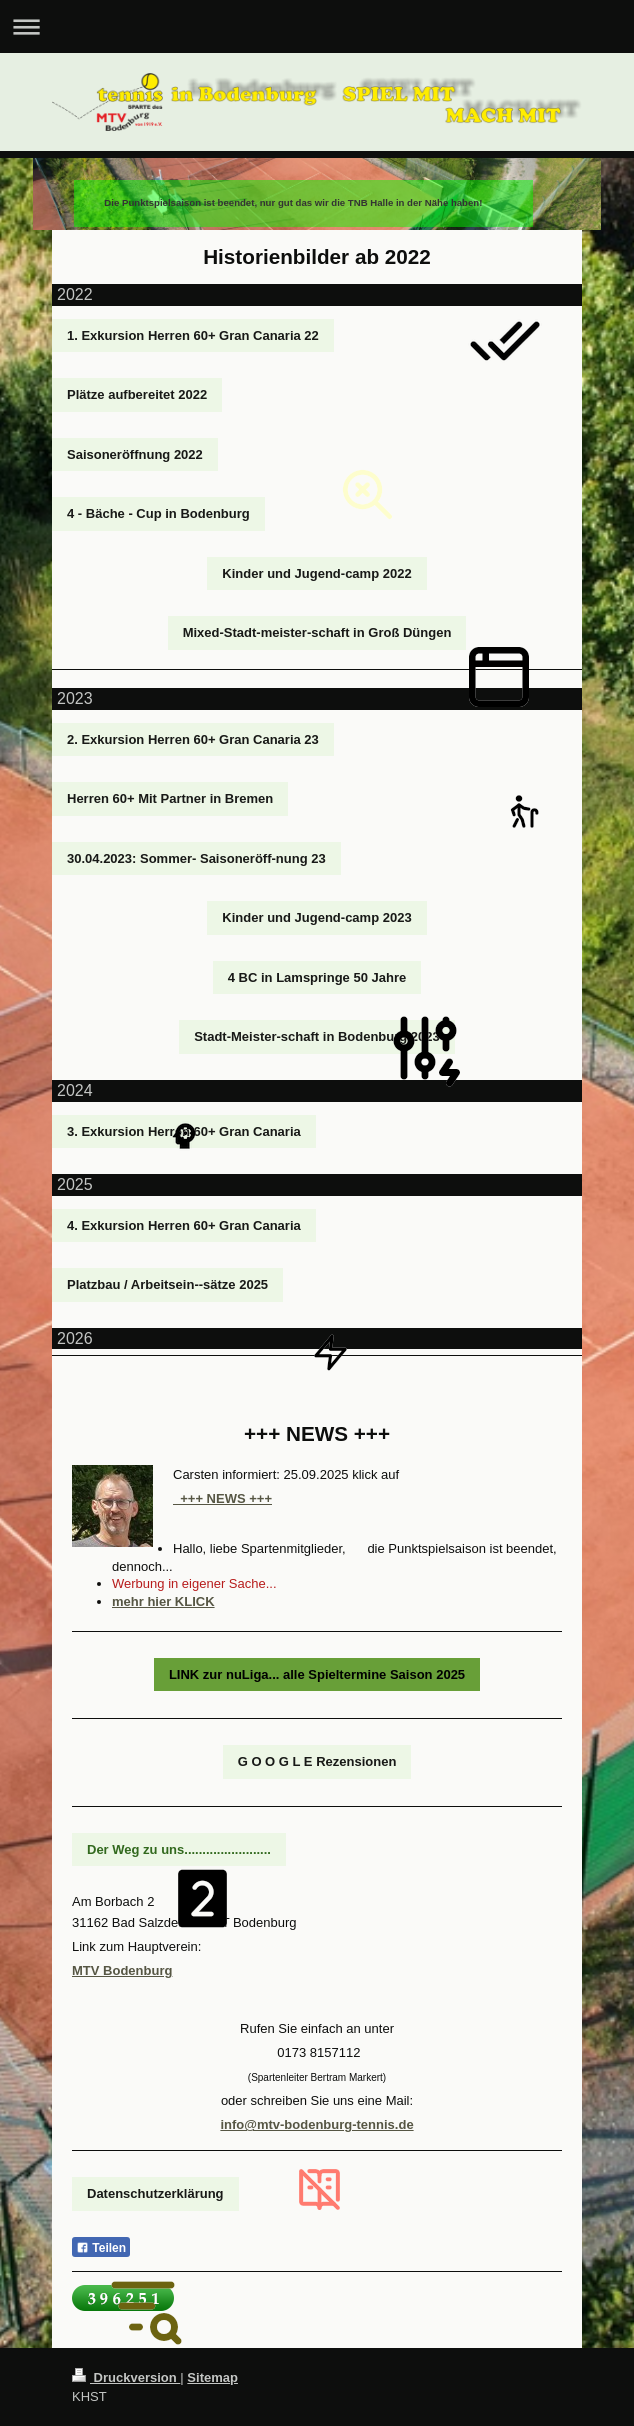  What do you see at coordinates (499, 677) in the screenshot?
I see `open web browser` at bounding box center [499, 677].